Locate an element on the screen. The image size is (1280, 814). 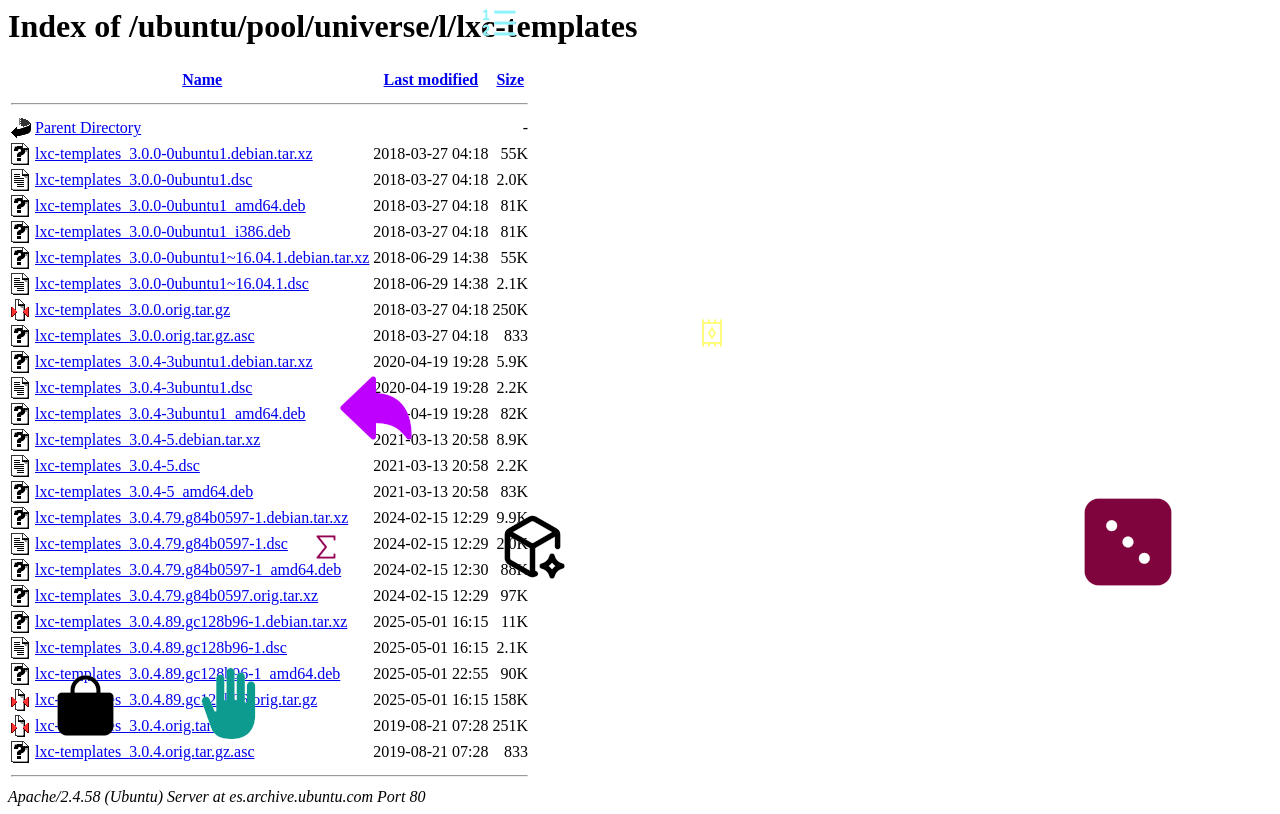
view your shopping bag is located at coordinates (85, 705).